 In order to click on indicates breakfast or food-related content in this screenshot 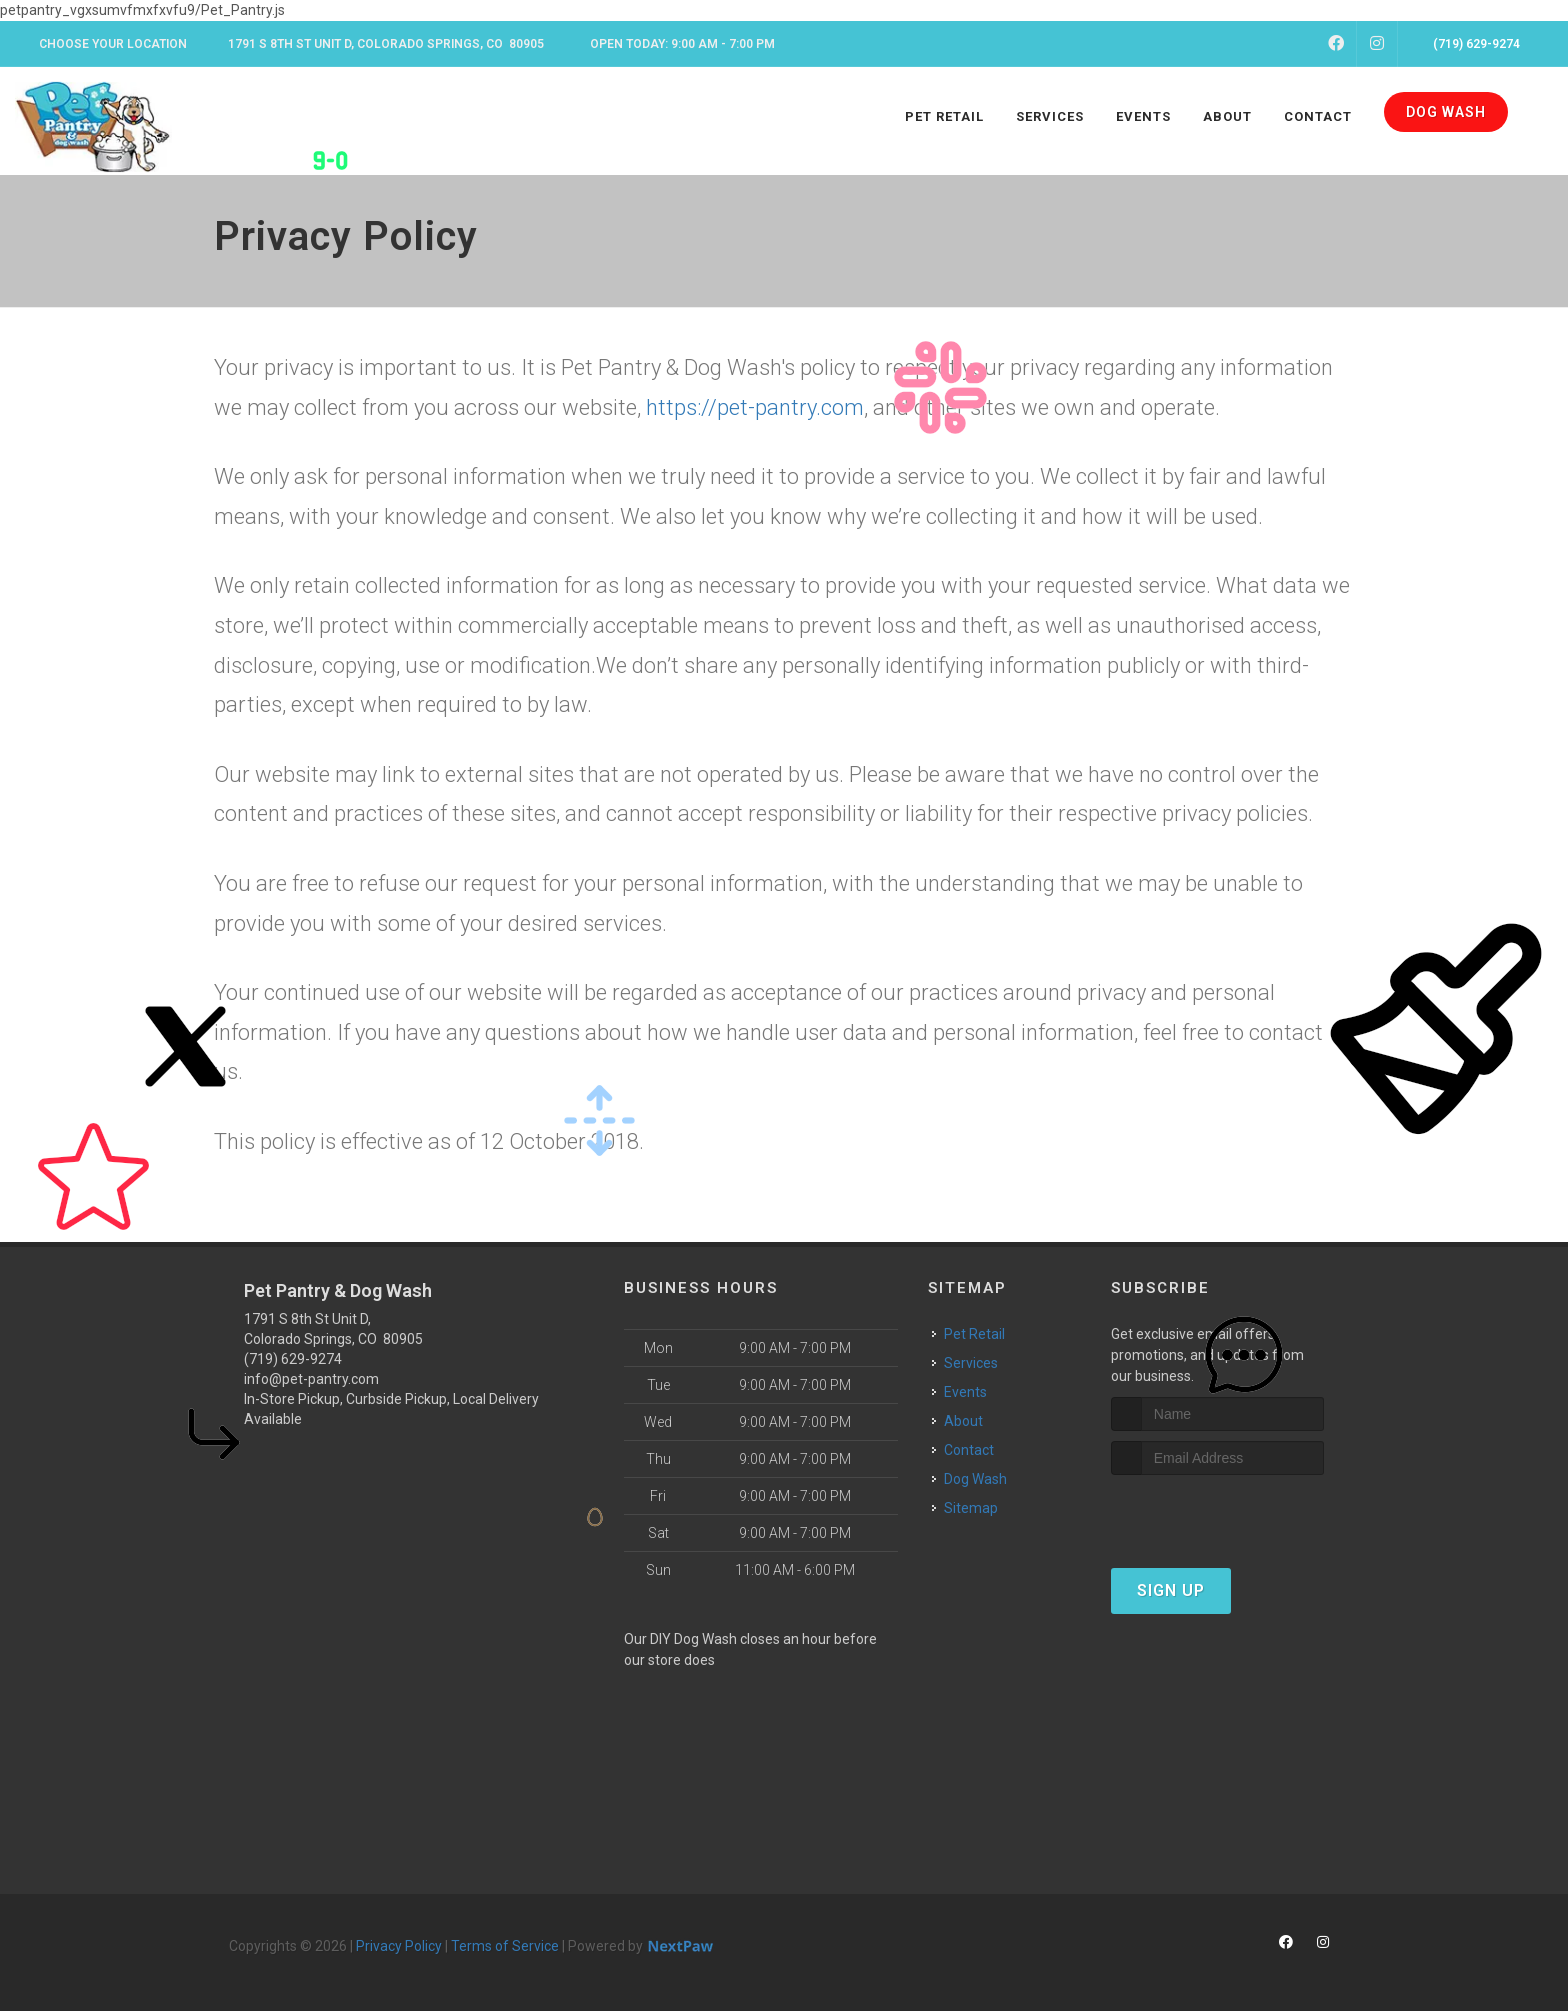, I will do `click(595, 1517)`.